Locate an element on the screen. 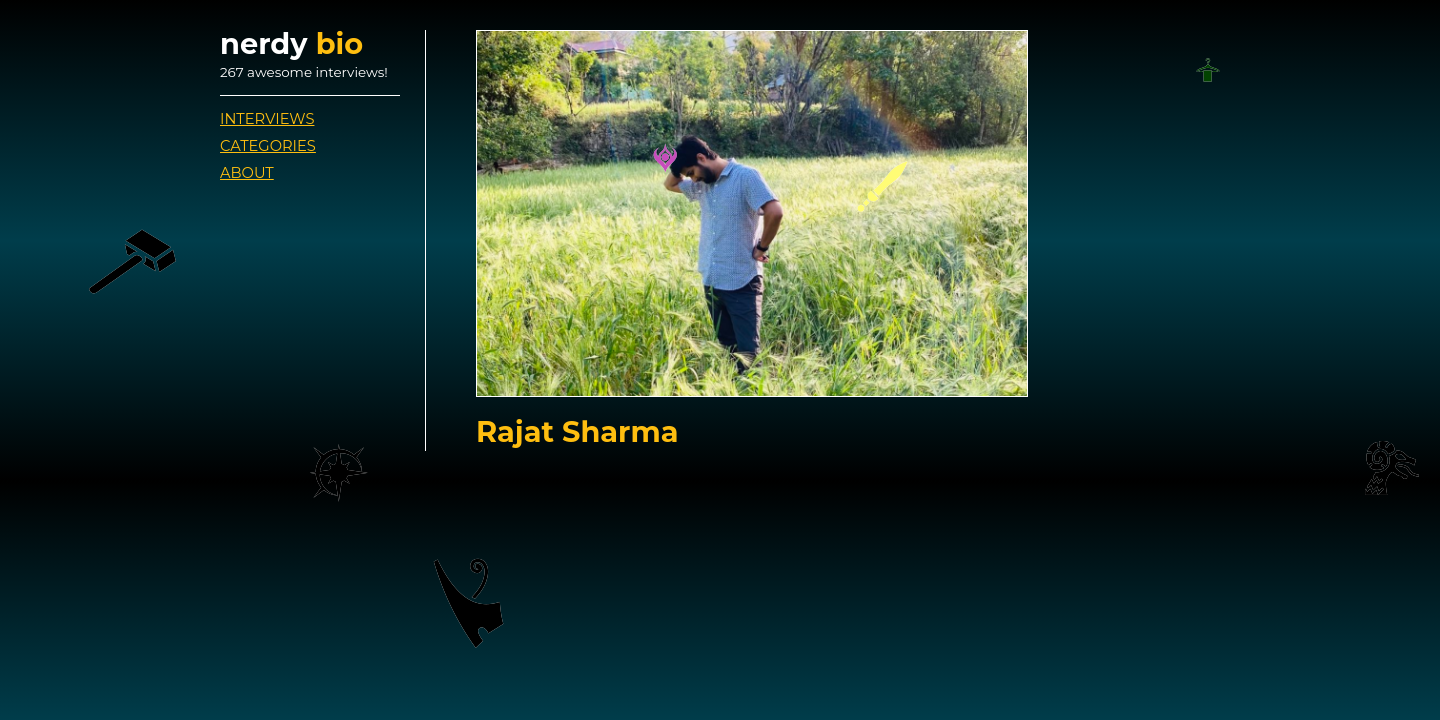 The width and height of the screenshot is (1440, 720). select sword or melee weapon in game is located at coordinates (882, 186).